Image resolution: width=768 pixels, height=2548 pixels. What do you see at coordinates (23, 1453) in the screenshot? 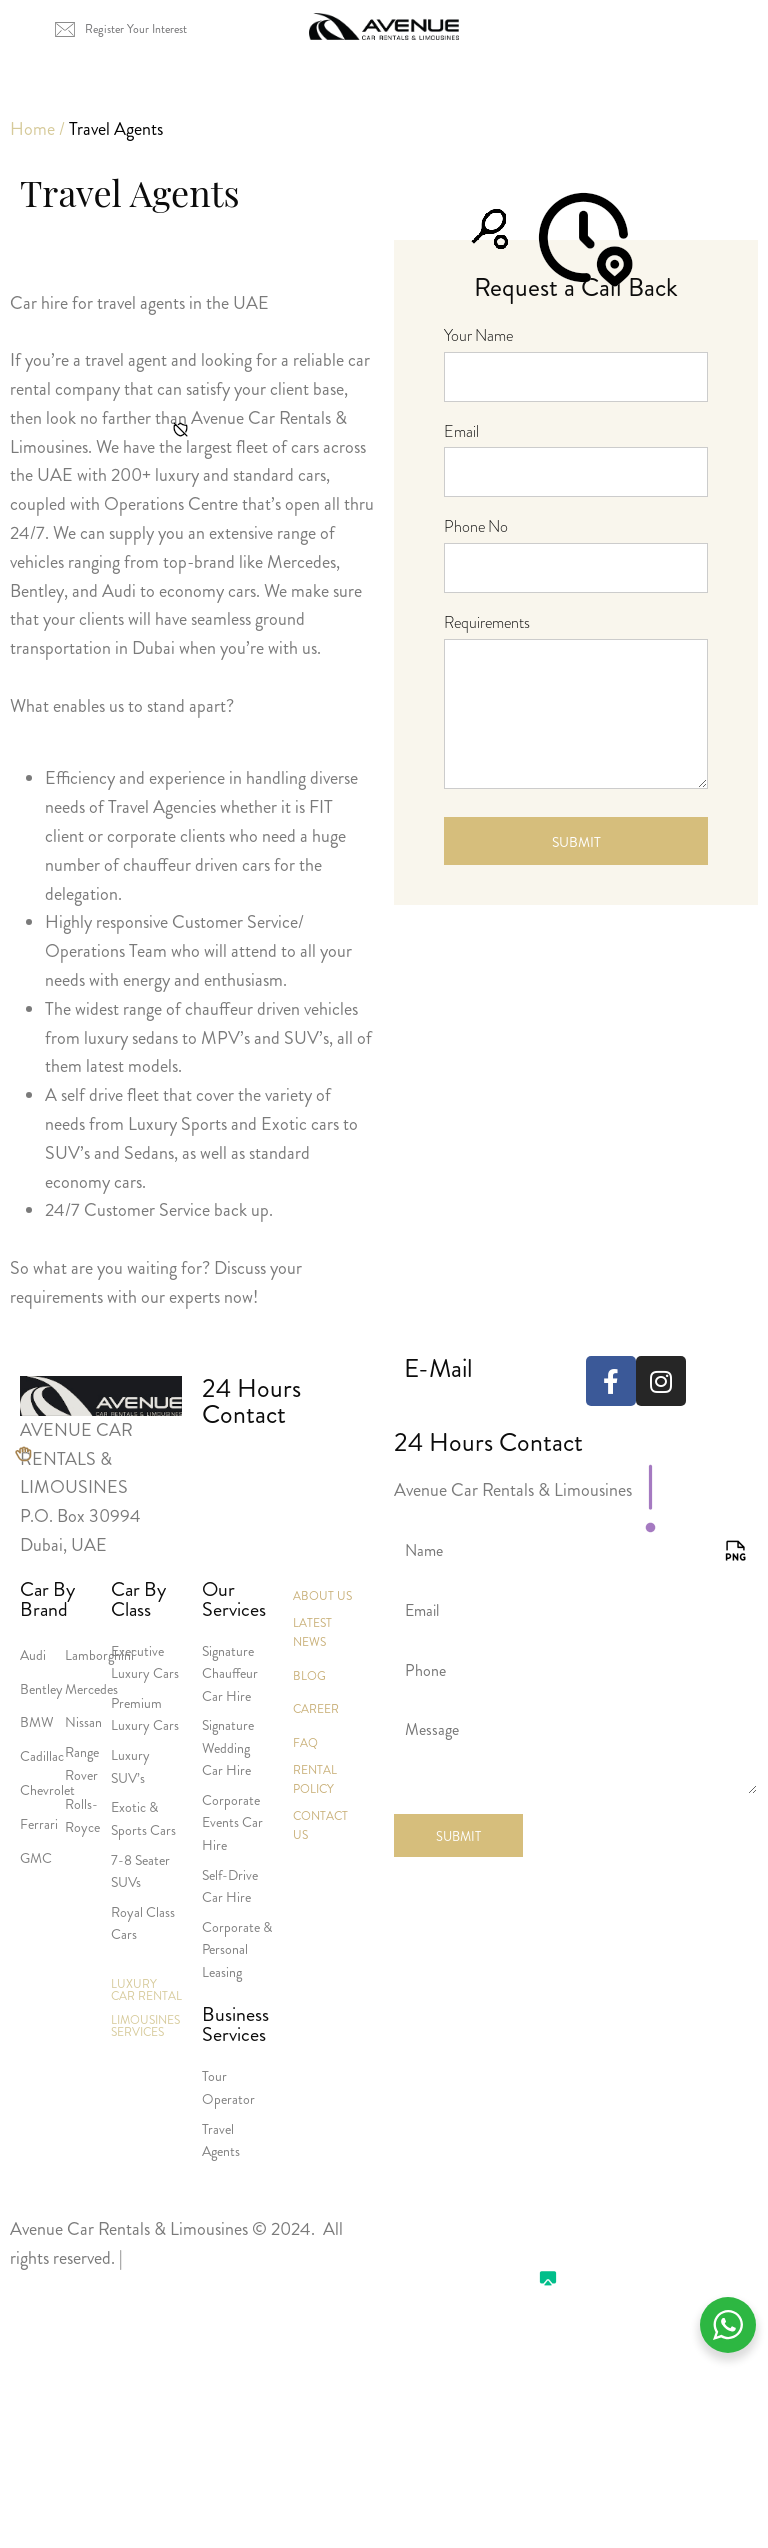
I see `drag to reorder or move an item` at bounding box center [23, 1453].